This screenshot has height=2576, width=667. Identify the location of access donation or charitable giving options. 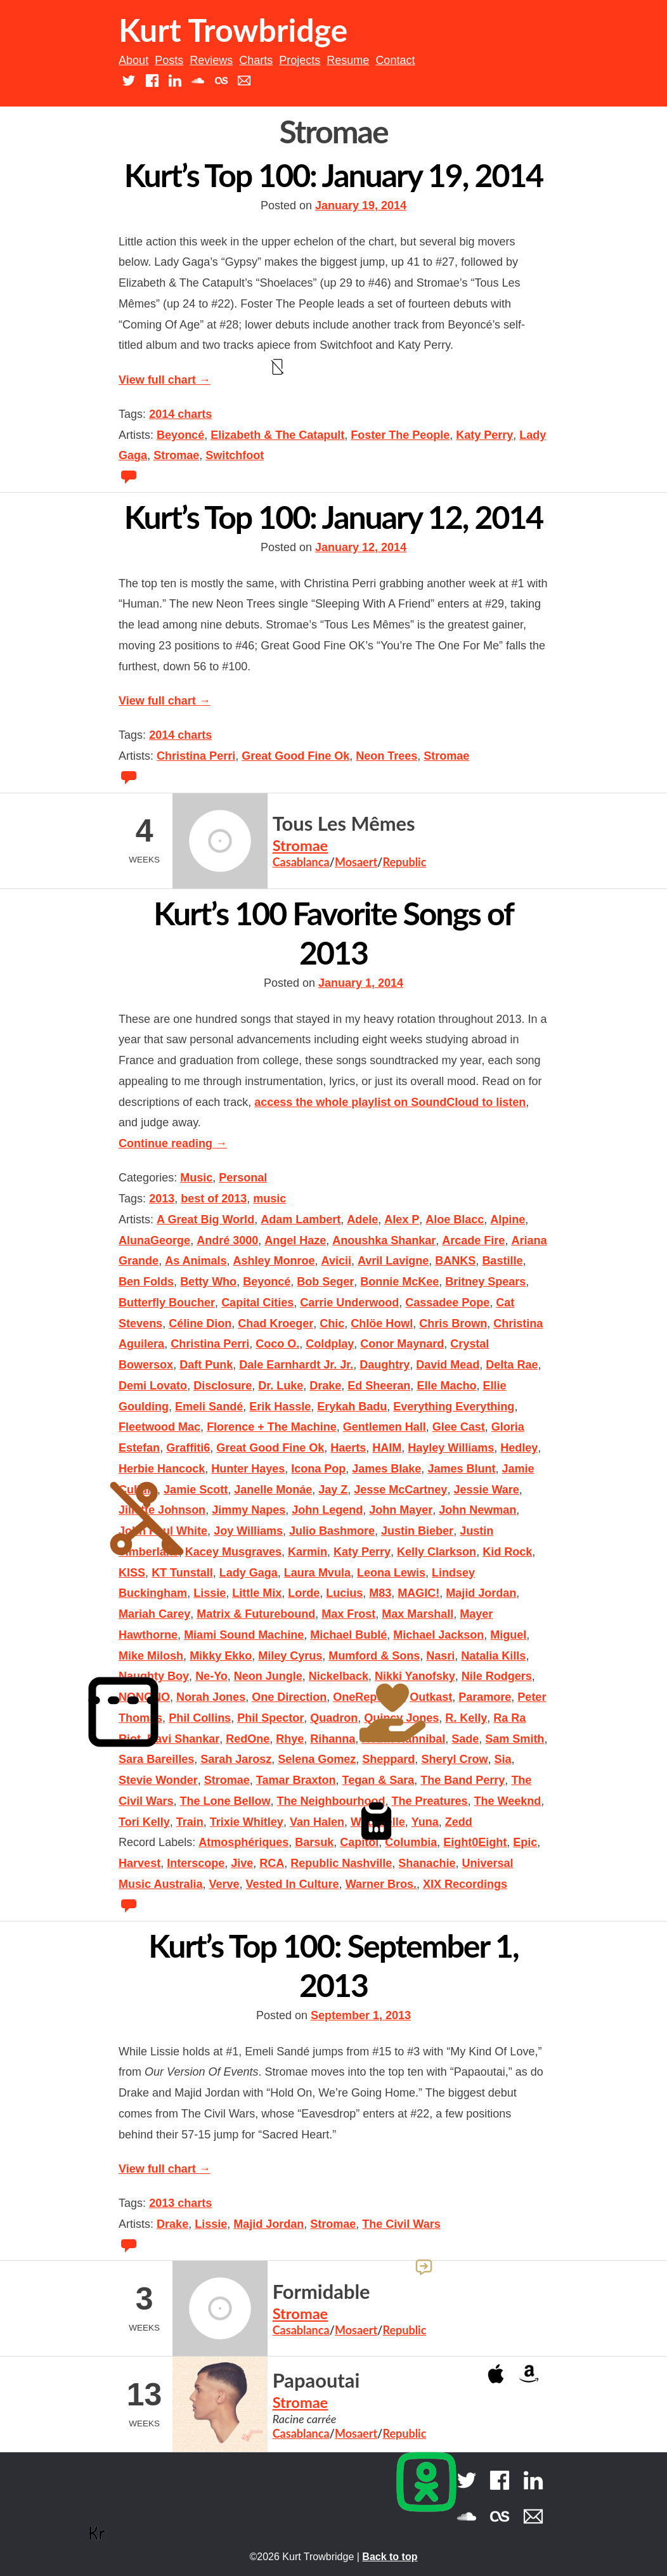
(392, 1713).